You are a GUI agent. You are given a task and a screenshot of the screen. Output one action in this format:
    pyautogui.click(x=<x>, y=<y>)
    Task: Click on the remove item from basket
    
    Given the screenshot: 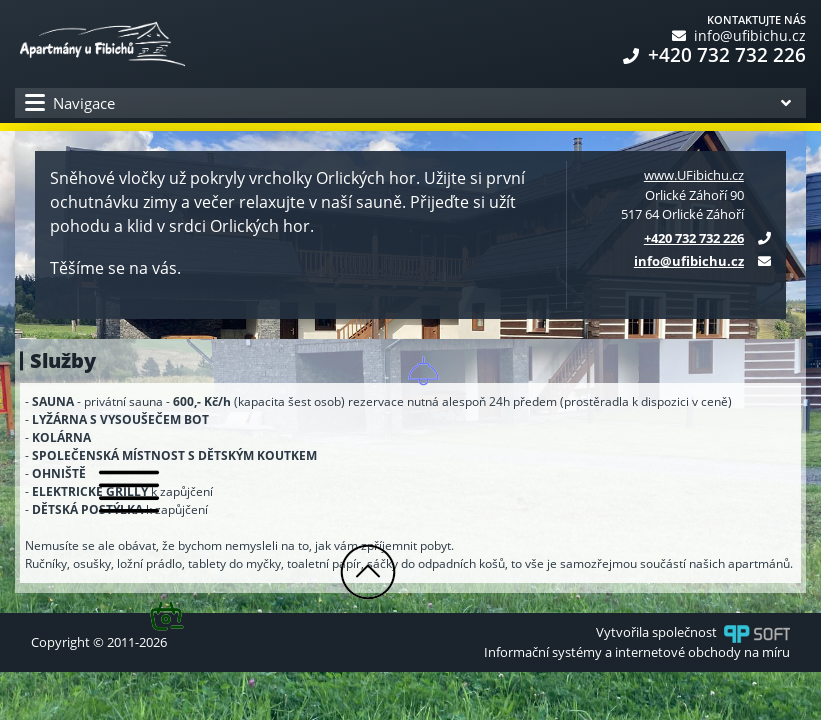 What is the action you would take?
    pyautogui.click(x=166, y=616)
    